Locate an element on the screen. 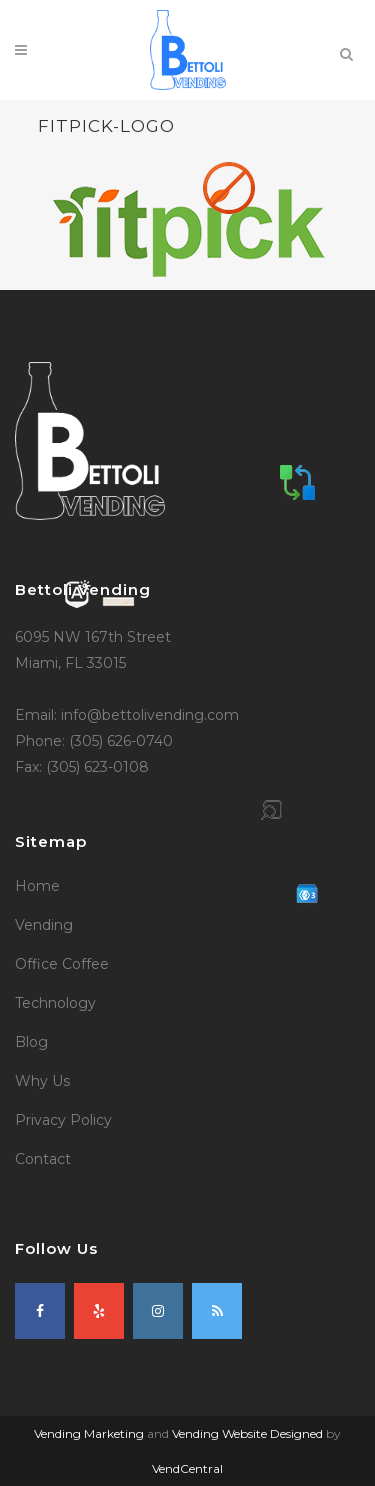 This screenshot has height=1486, width=375. open image viewer application is located at coordinates (271, 809).